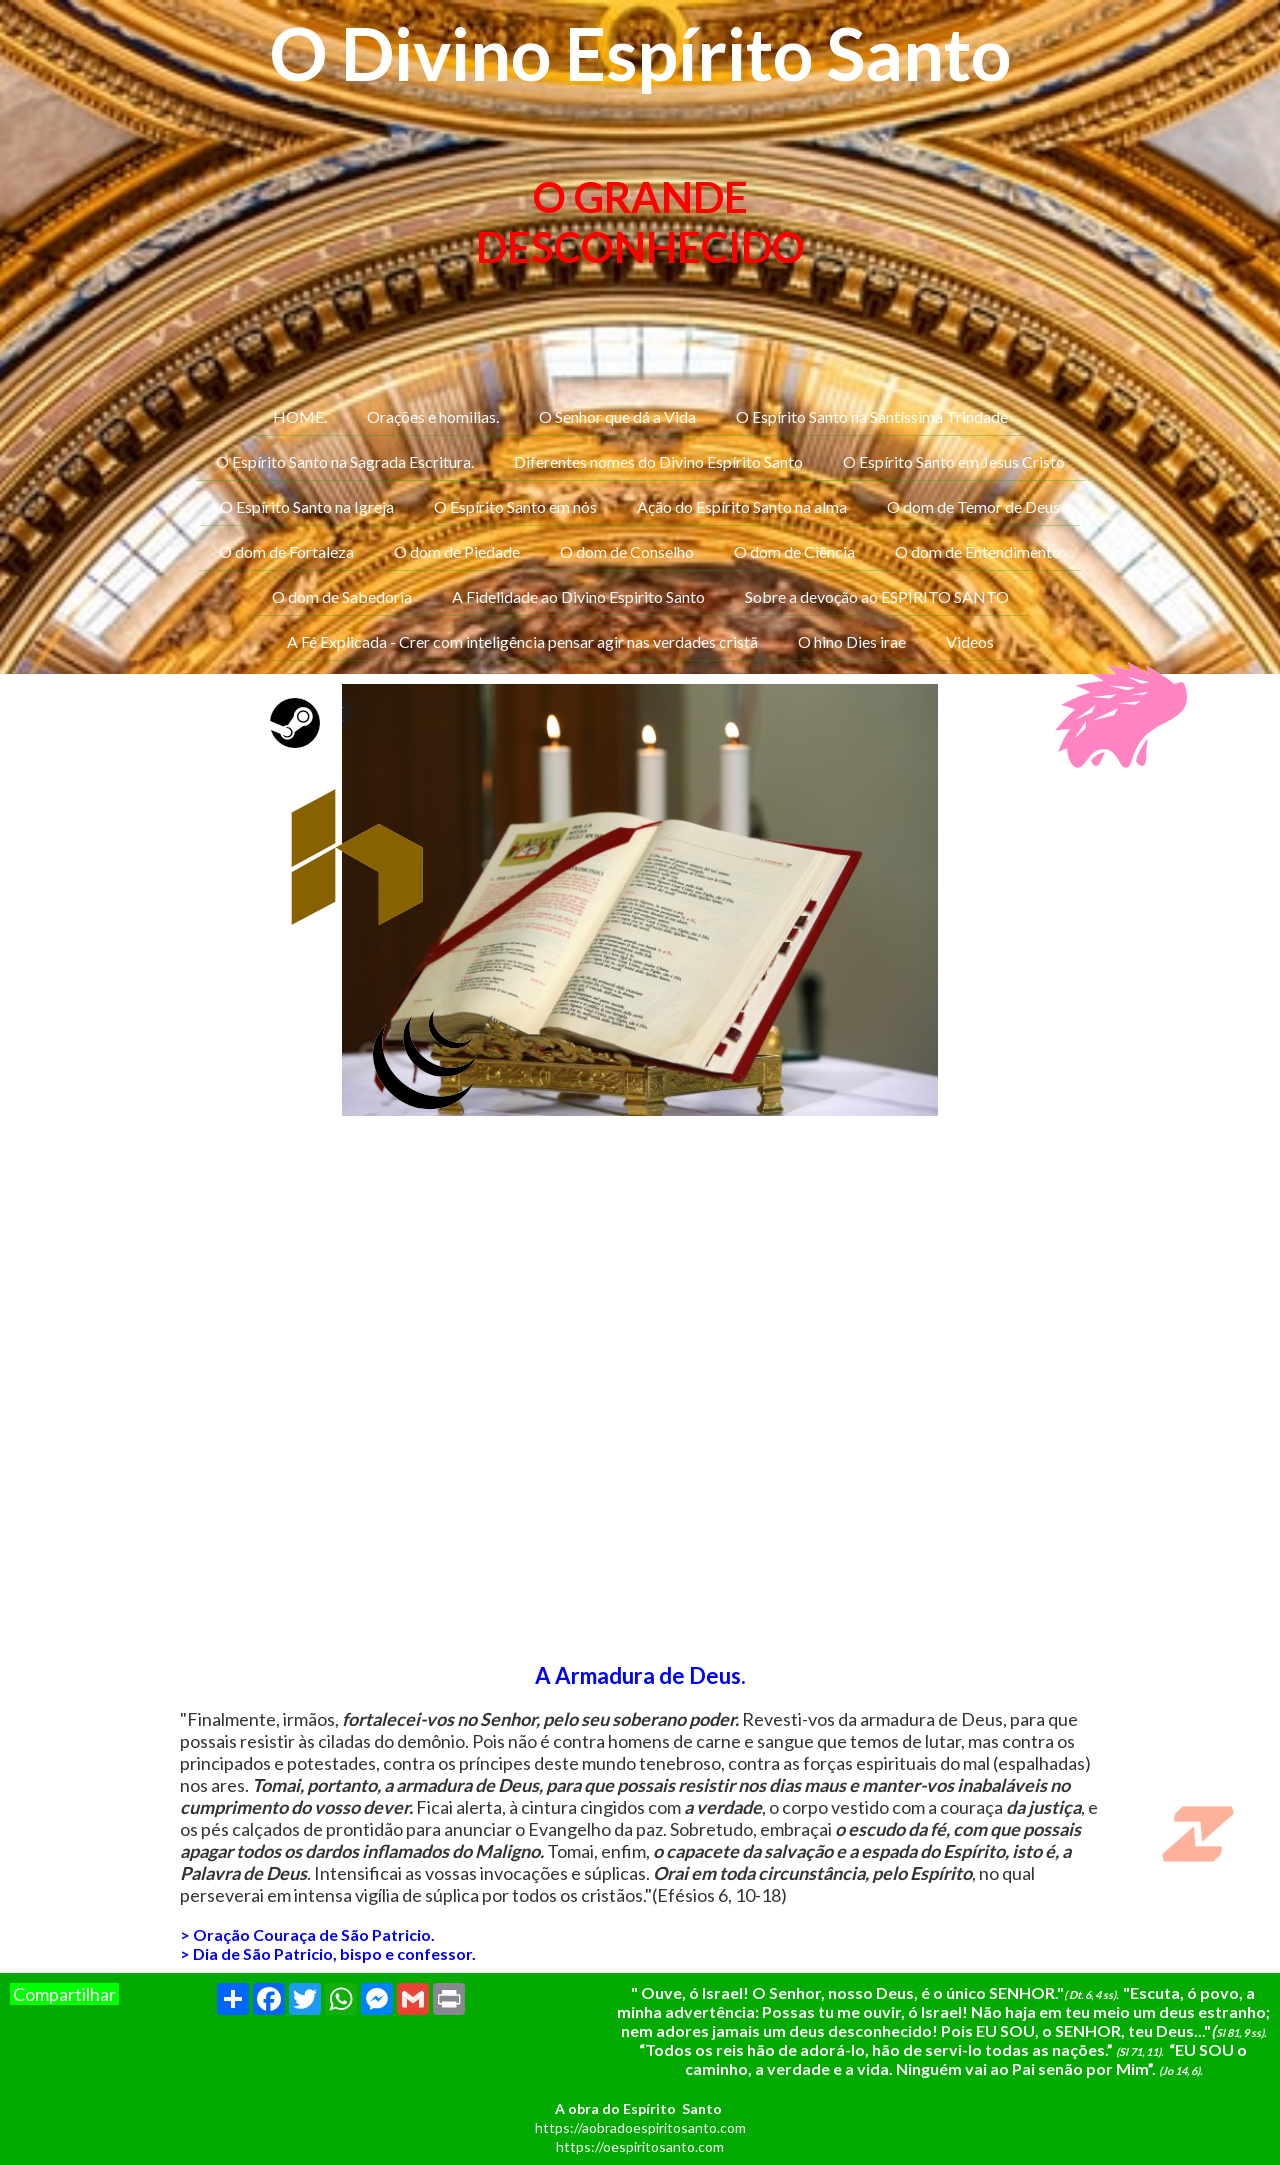 The width and height of the screenshot is (1280, 2165). I want to click on open the Hearth app, so click(357, 857).